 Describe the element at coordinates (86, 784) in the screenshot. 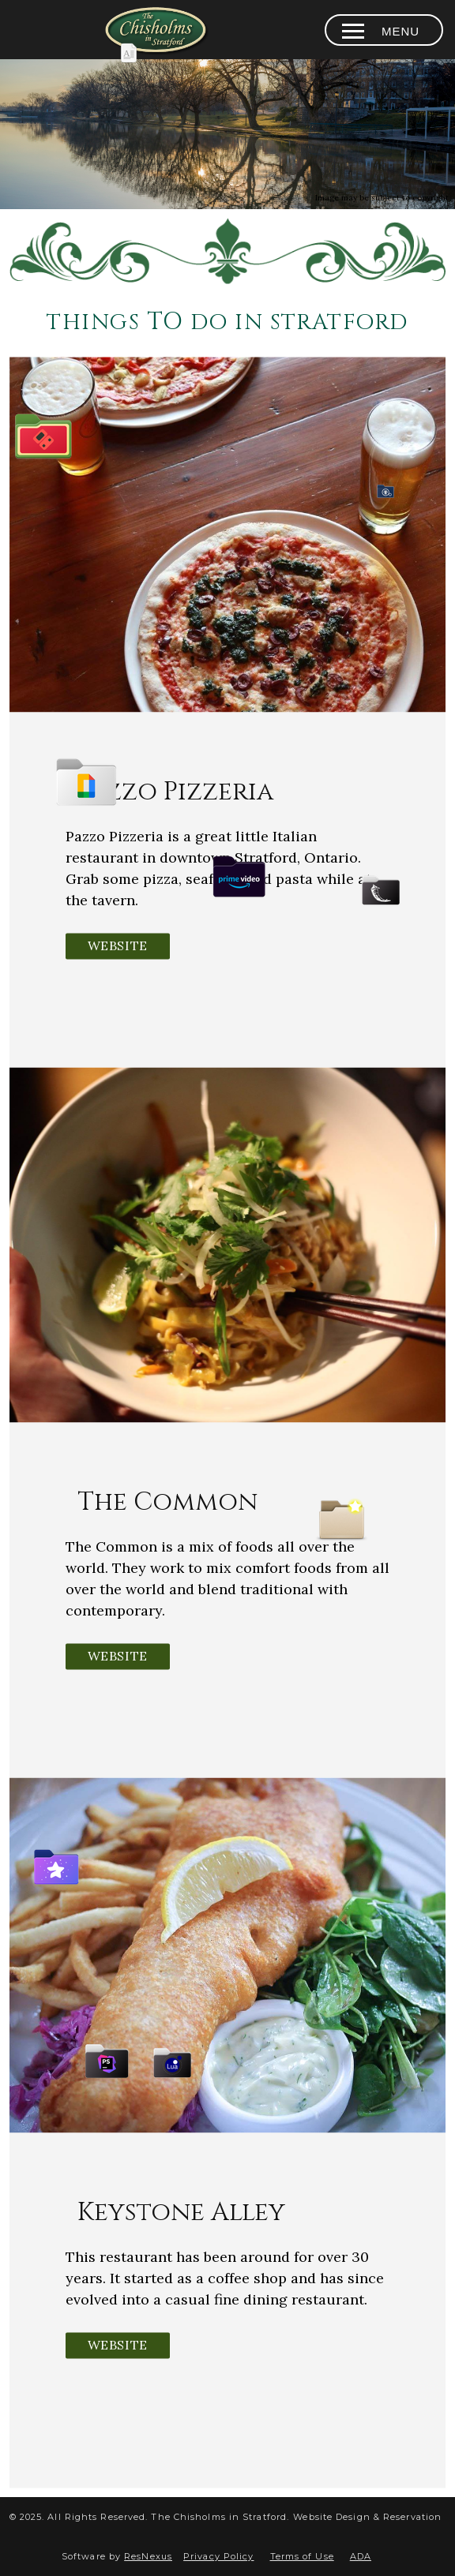

I see `open folder containing google docs files` at that location.